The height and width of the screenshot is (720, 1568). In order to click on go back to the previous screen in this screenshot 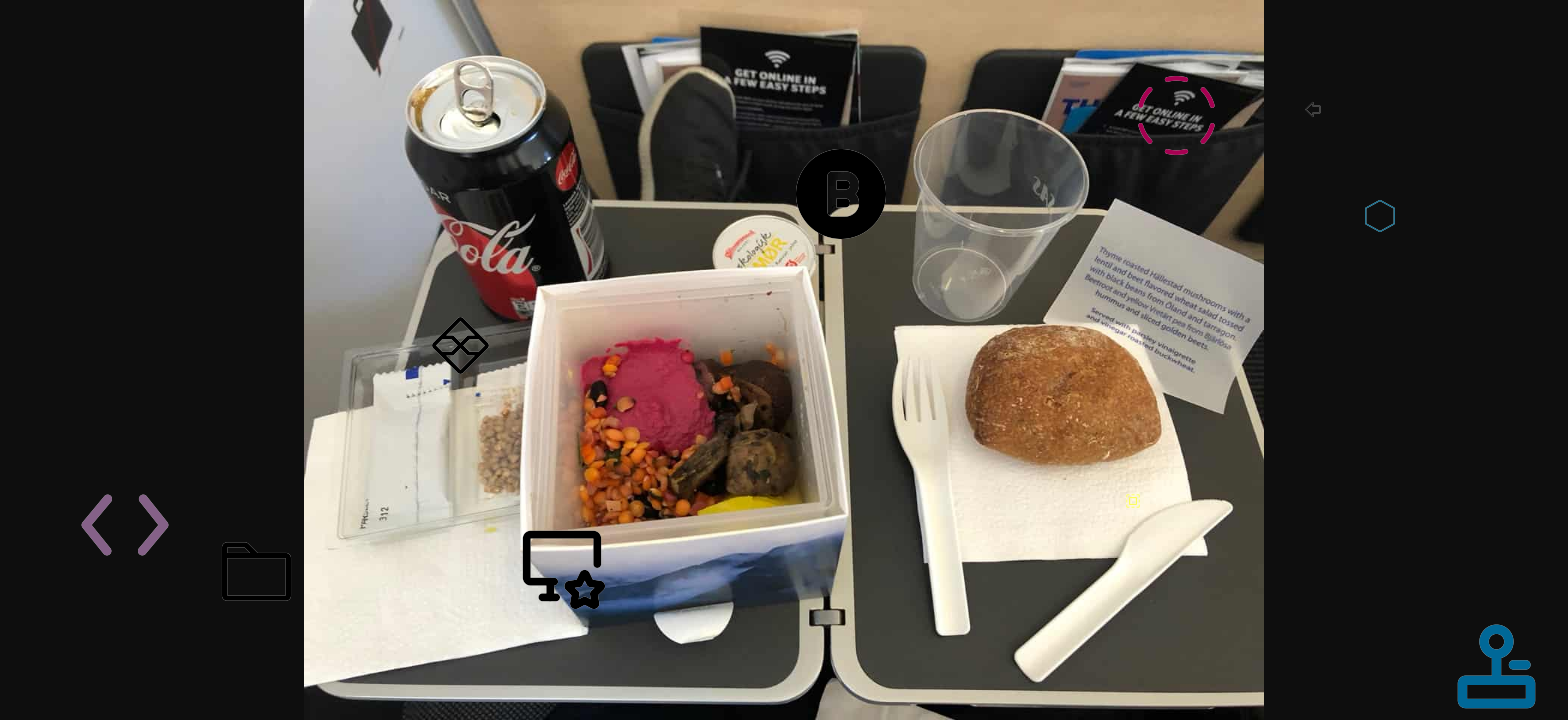, I will do `click(1313, 109)`.